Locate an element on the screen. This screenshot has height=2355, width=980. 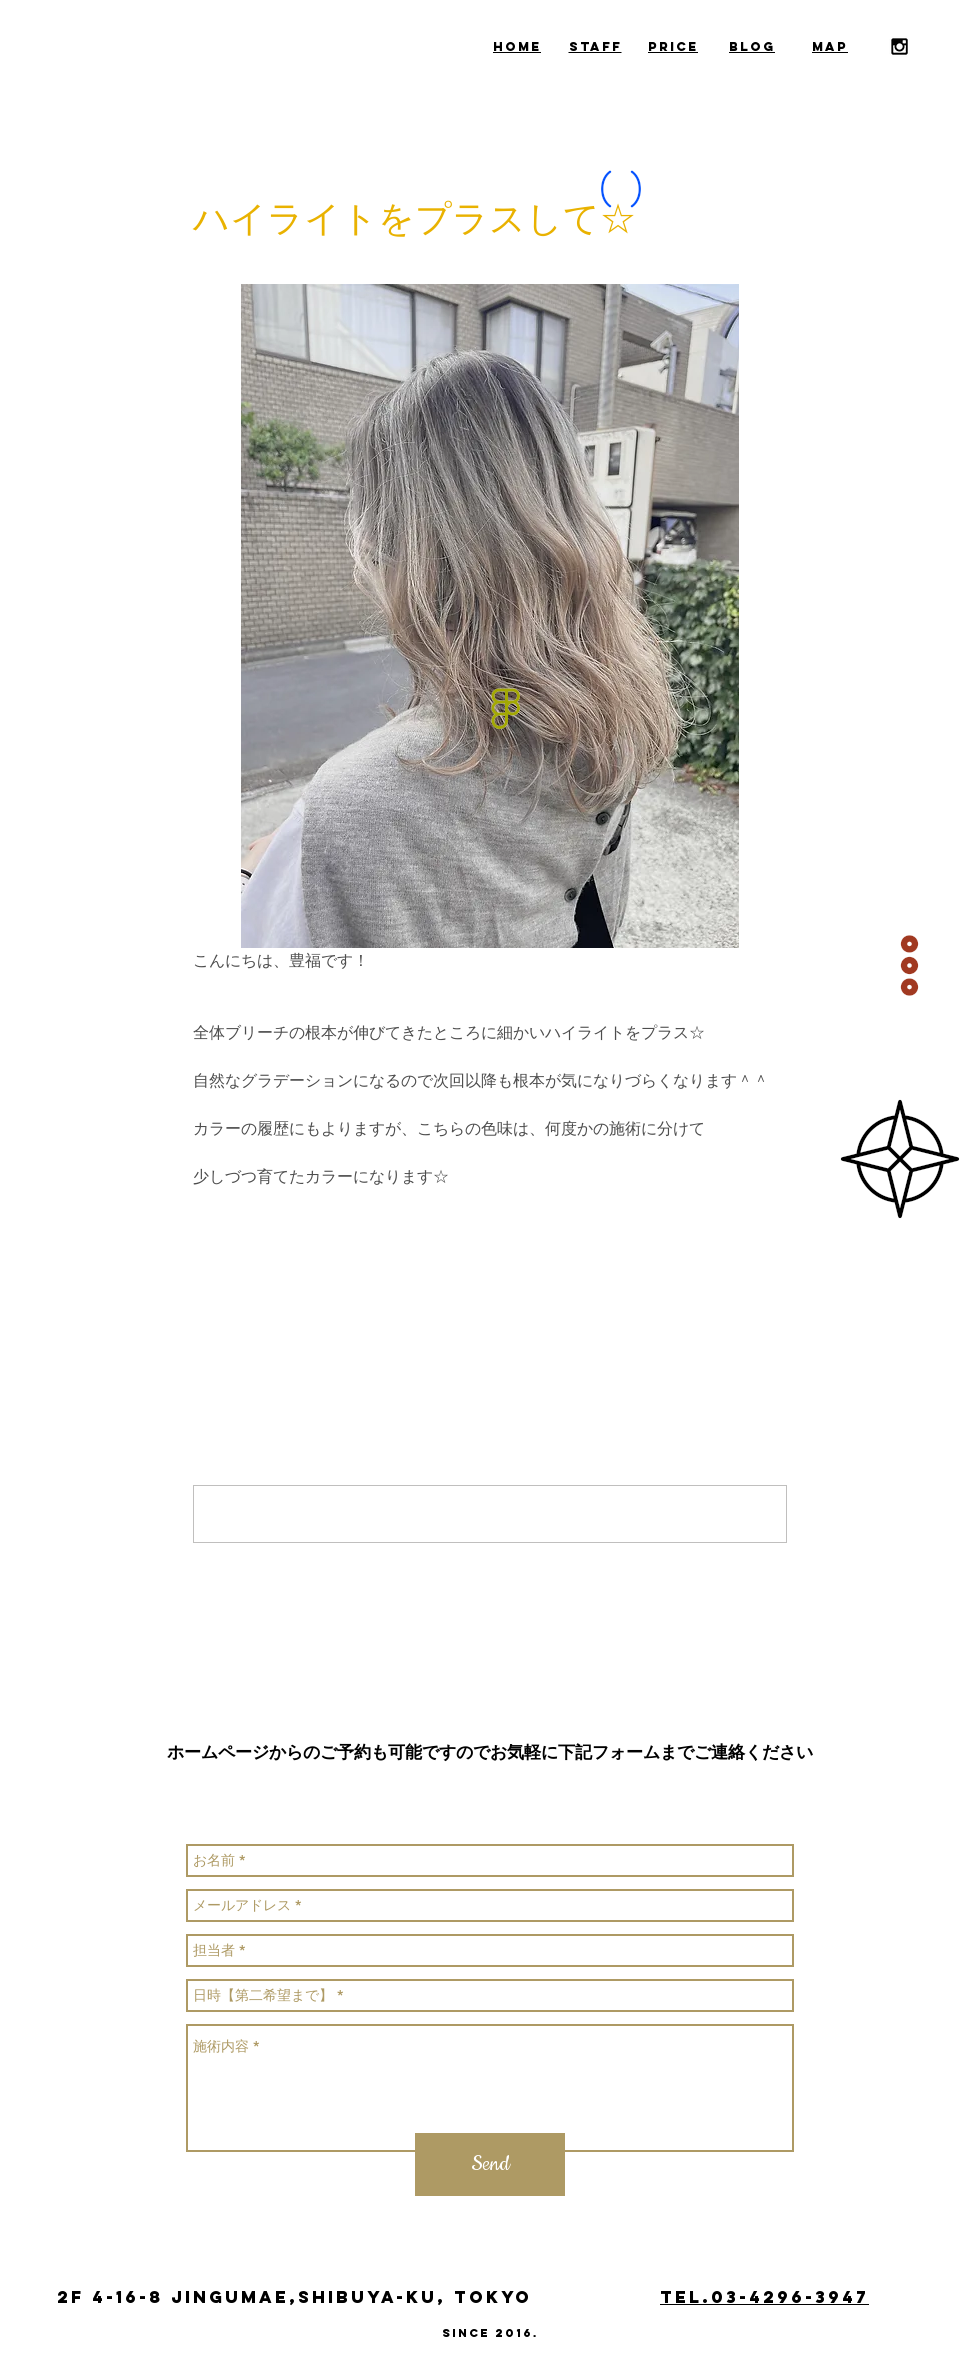
open more options menu is located at coordinates (909, 965).